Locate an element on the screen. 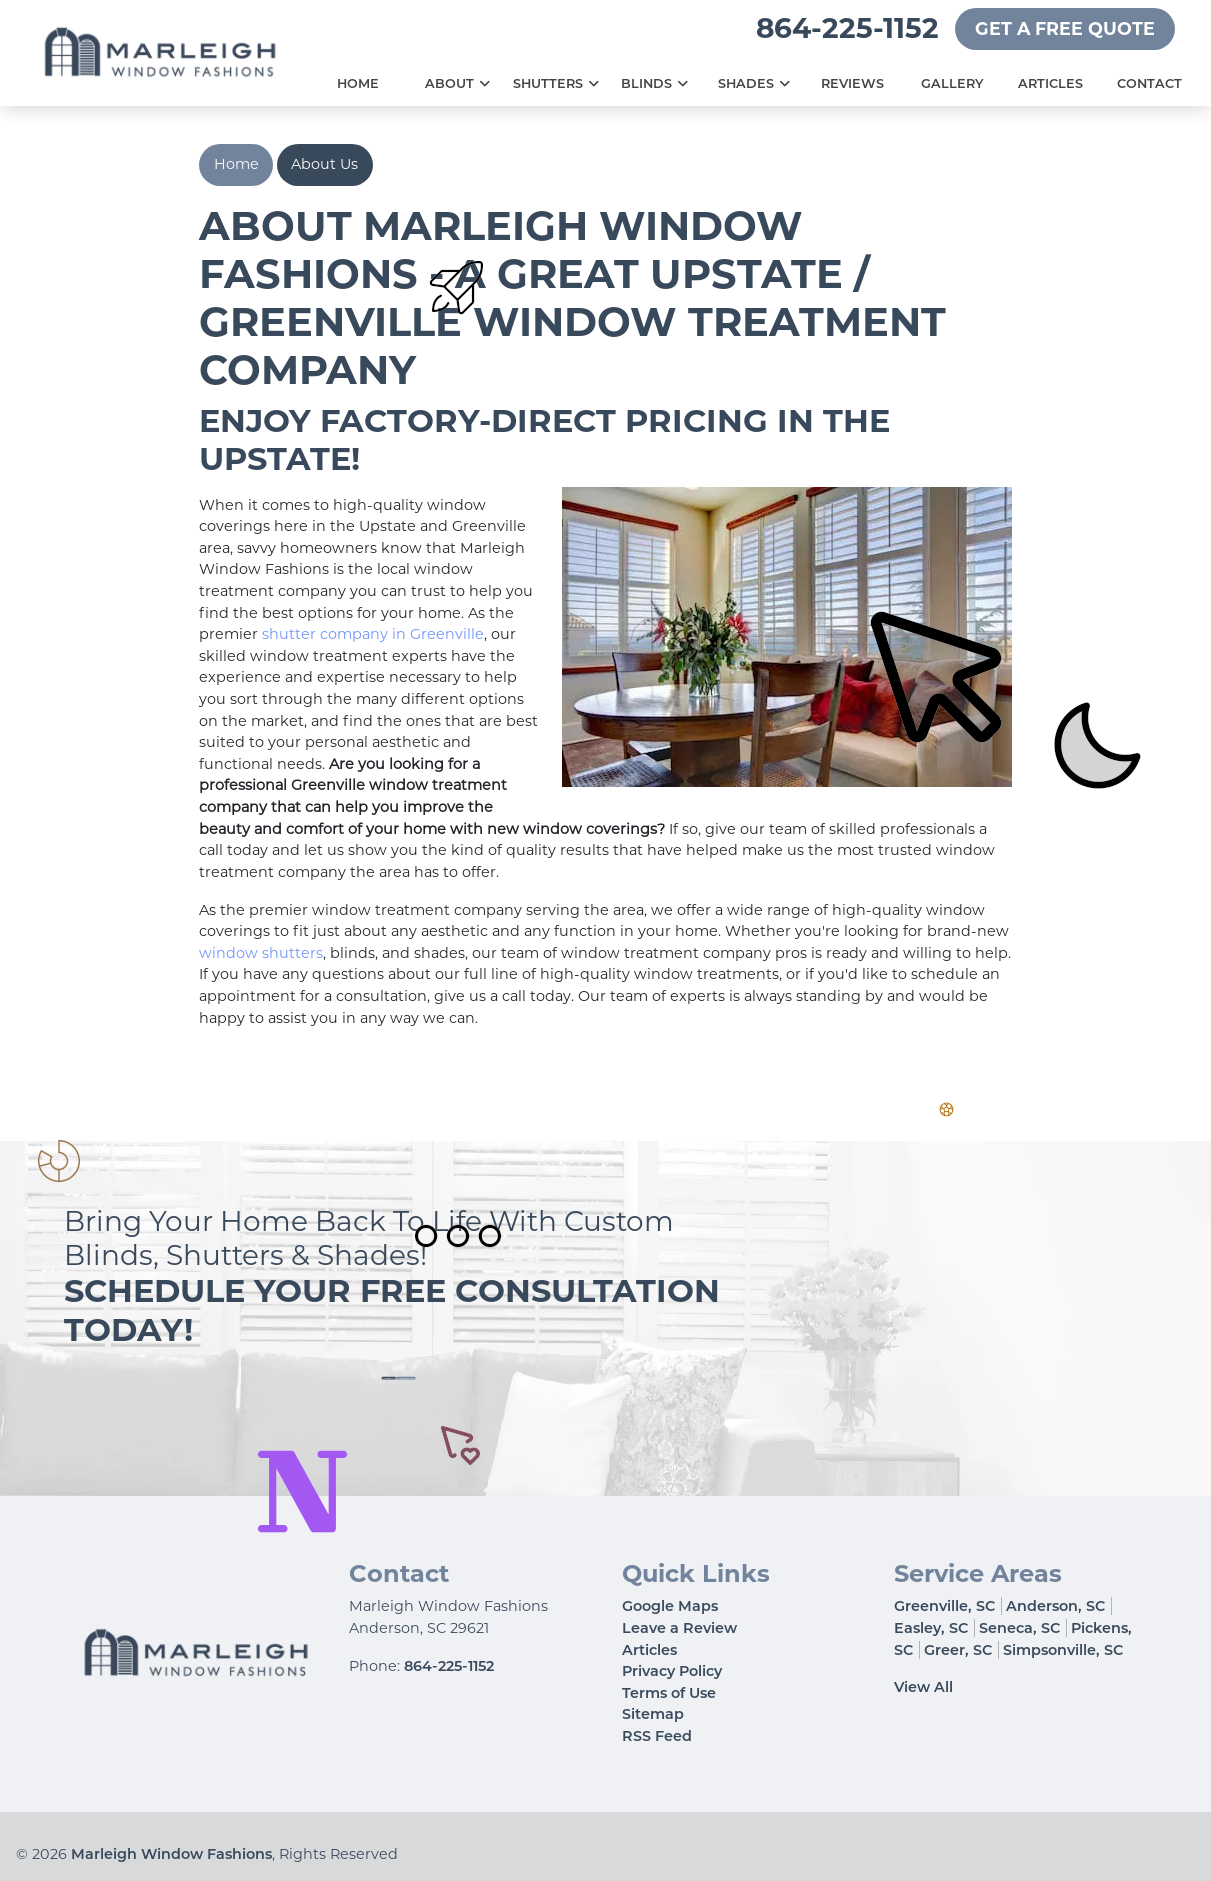 This screenshot has width=1211, height=1881. add to favorites with cursor selection is located at coordinates (458, 1443).